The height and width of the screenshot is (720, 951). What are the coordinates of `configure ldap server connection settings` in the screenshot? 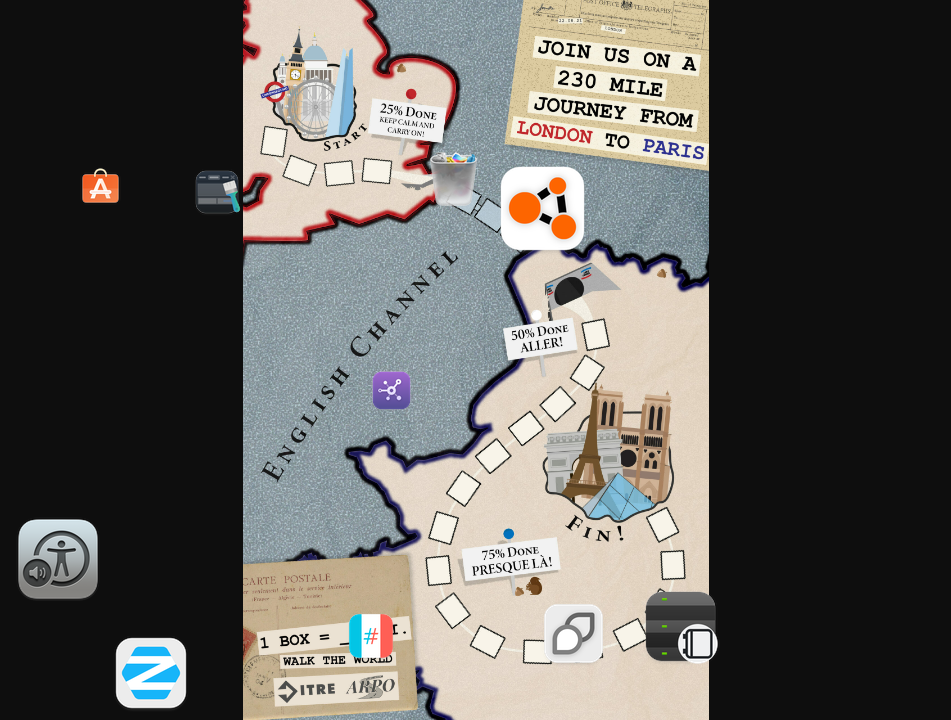 It's located at (680, 626).